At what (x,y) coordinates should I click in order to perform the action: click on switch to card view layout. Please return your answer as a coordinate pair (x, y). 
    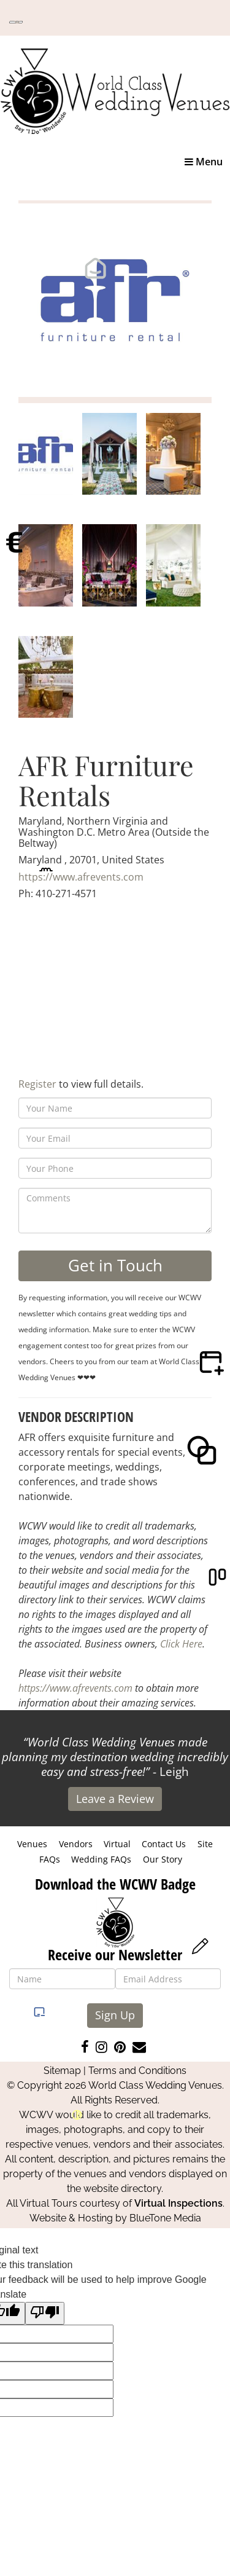
    Looking at the image, I should click on (217, 1577).